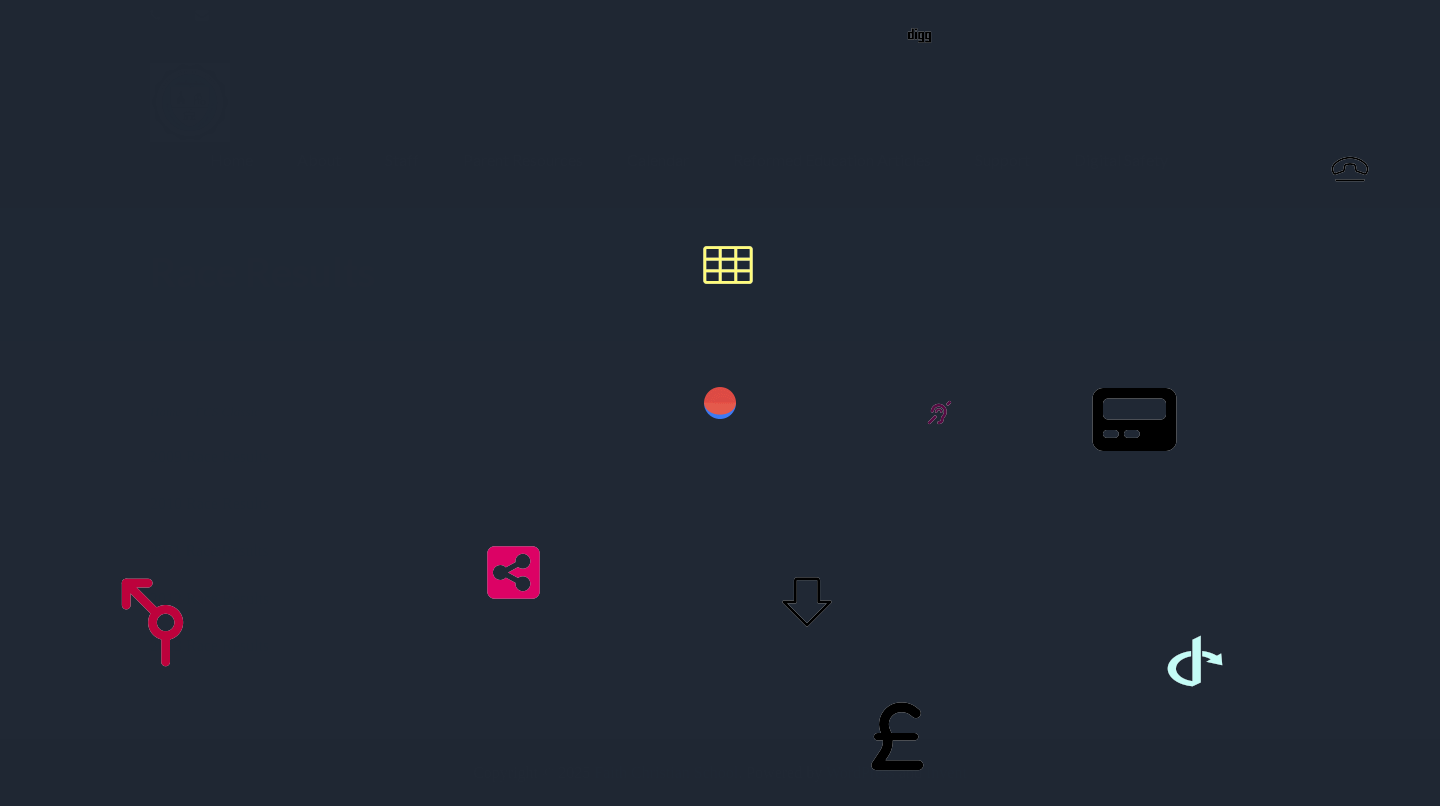 Image resolution: width=1440 pixels, height=806 pixels. I want to click on download a file or content, so click(807, 600).